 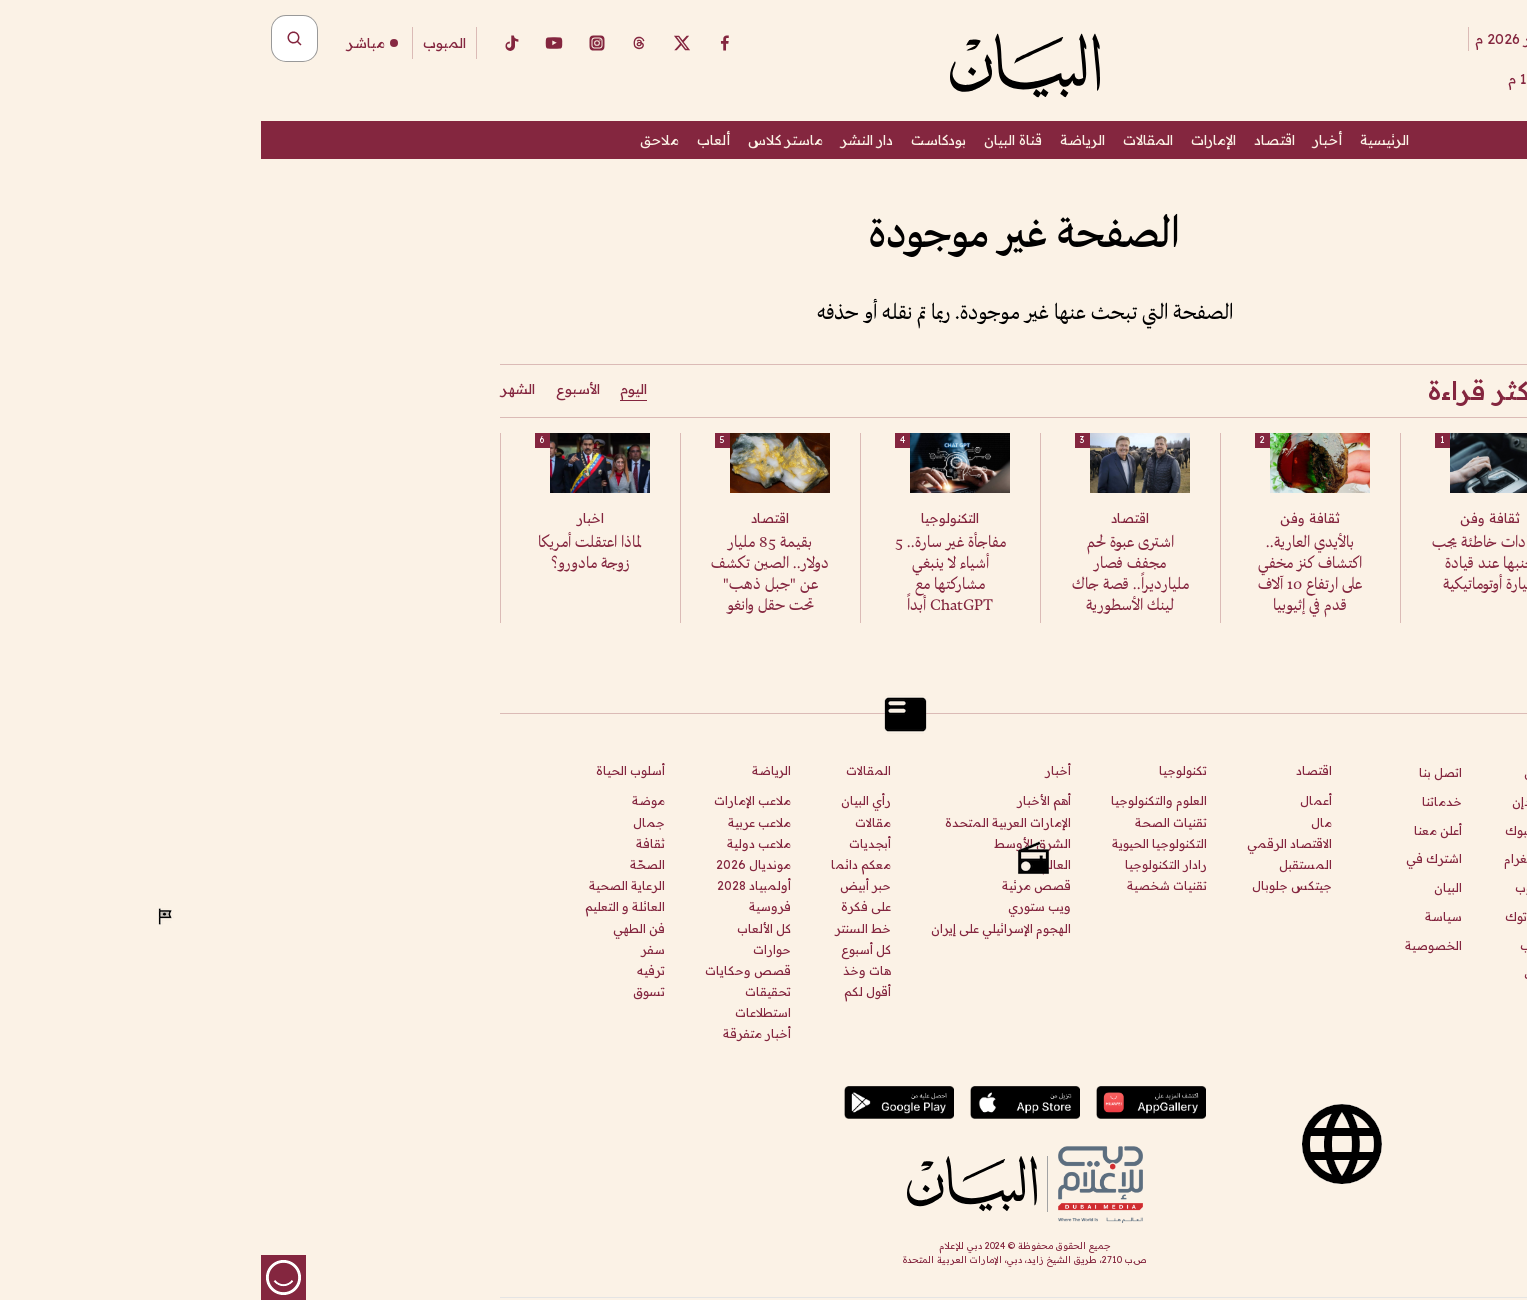 What do you see at coordinates (1033, 858) in the screenshot?
I see `open radio or audio streaming` at bounding box center [1033, 858].